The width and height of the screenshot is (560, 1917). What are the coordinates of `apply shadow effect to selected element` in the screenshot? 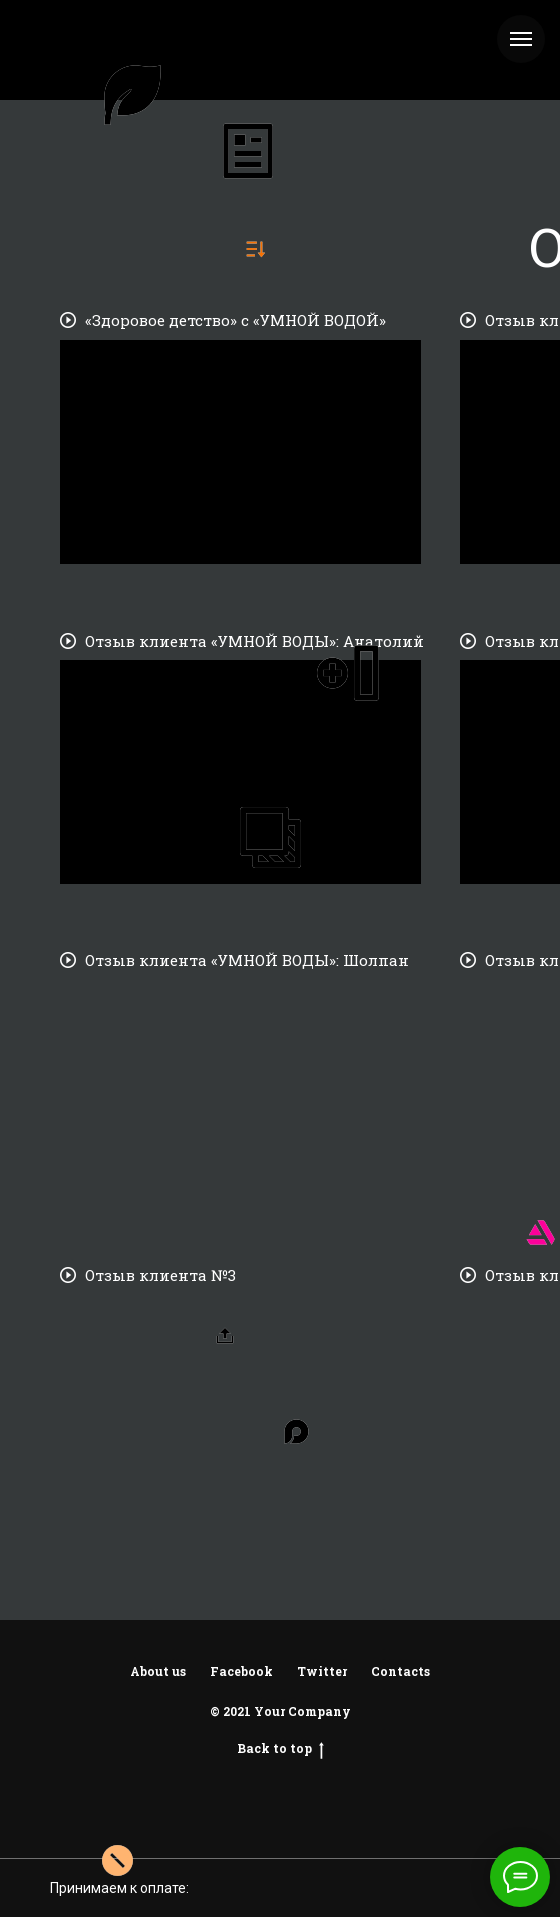 It's located at (270, 837).